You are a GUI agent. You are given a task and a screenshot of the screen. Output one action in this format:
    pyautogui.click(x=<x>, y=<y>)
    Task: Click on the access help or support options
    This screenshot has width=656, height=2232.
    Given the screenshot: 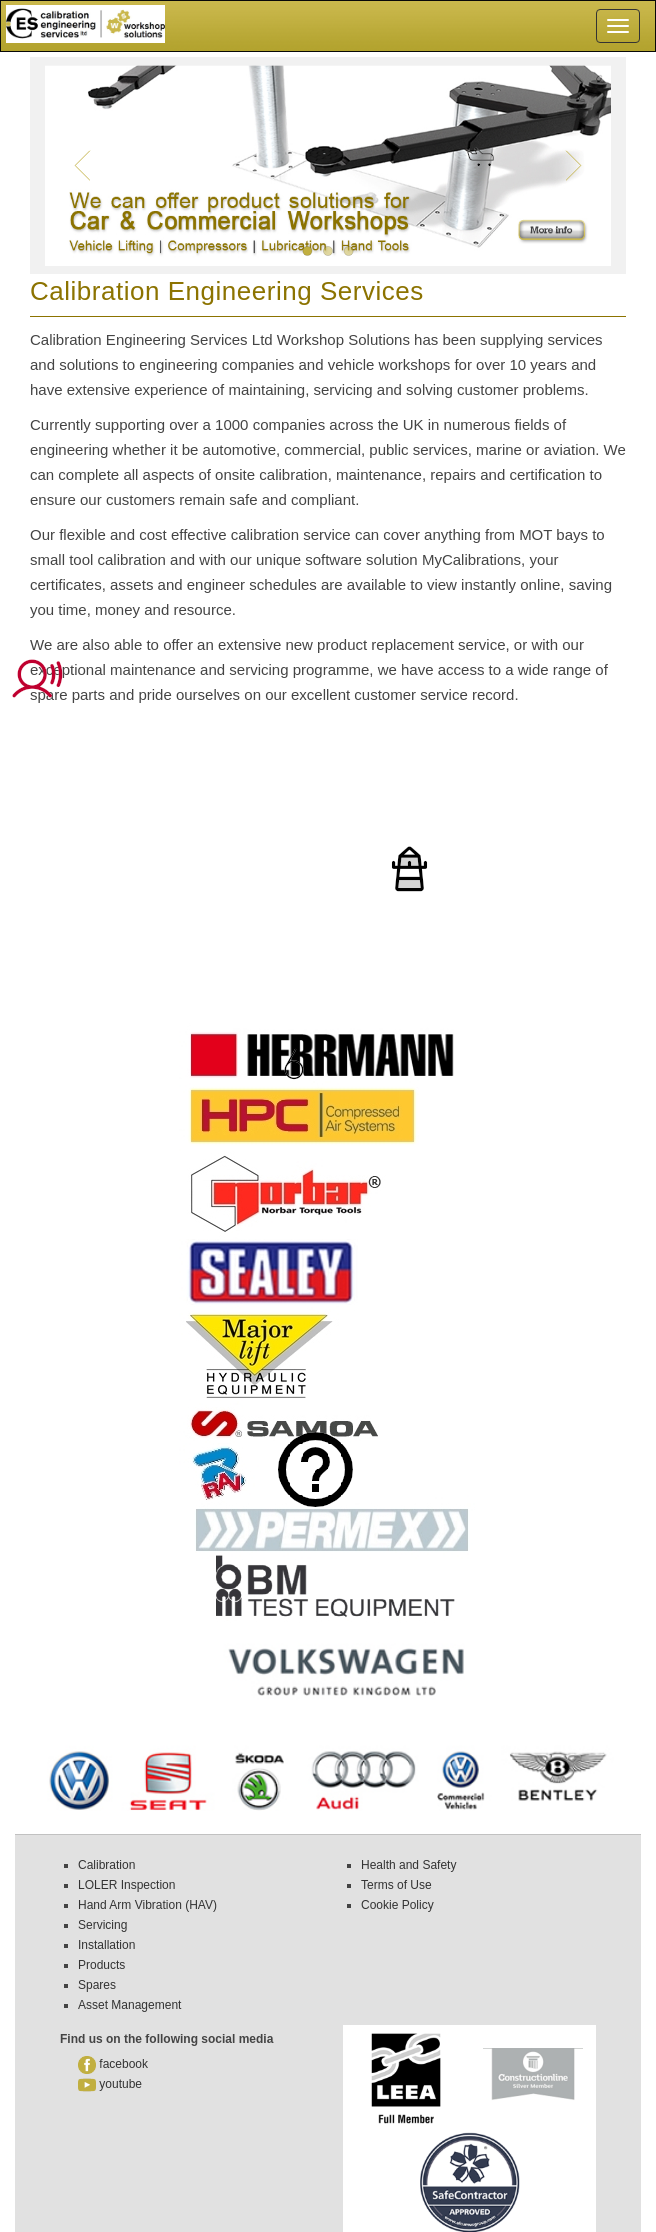 What is the action you would take?
    pyautogui.click(x=315, y=1469)
    